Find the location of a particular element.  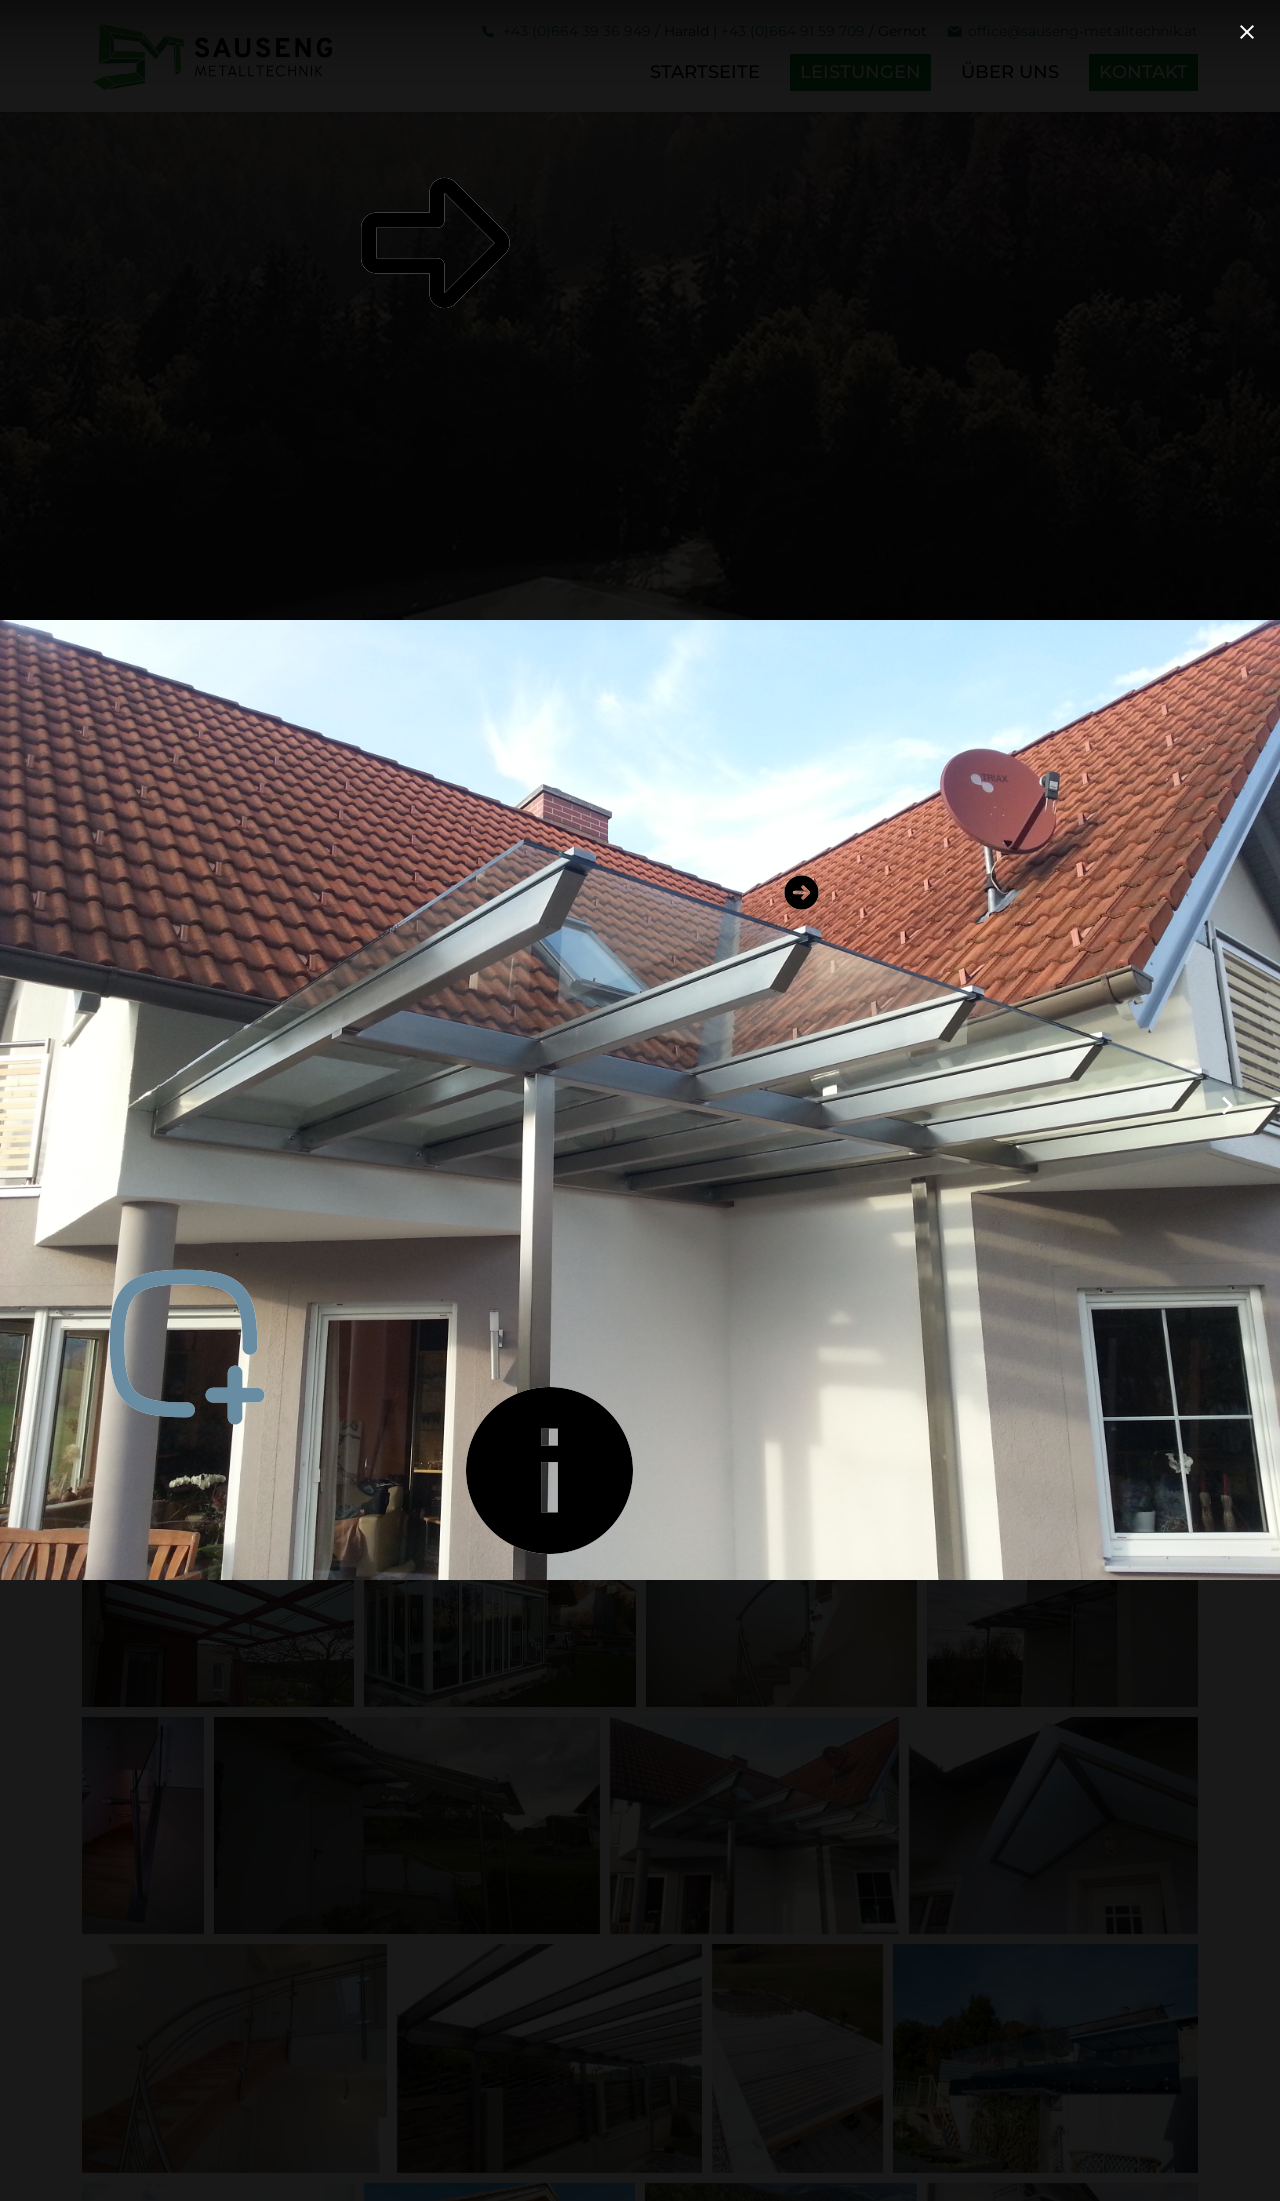

navigate to the next item or page is located at coordinates (437, 243).